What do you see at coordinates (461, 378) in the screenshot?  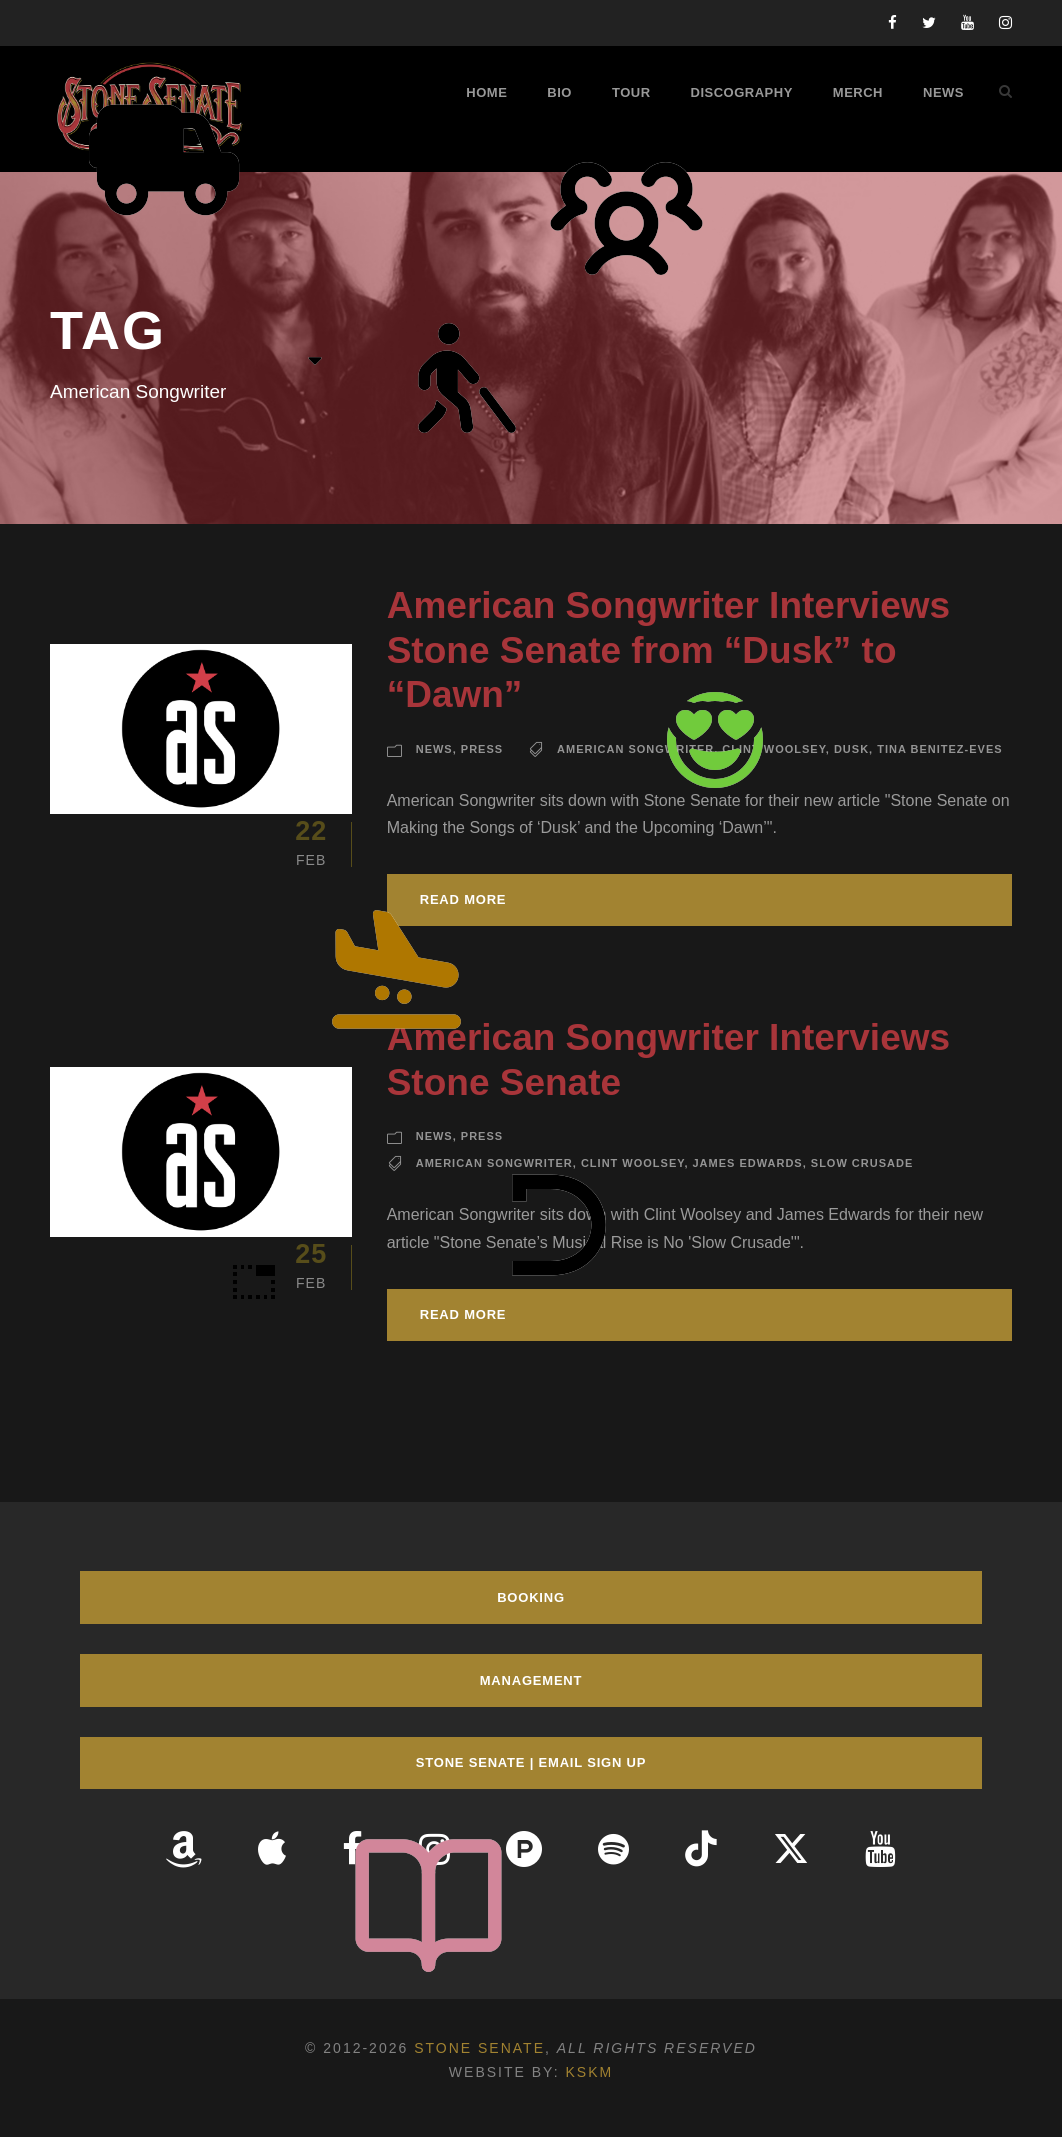 I see `indicates accessibility features are available` at bounding box center [461, 378].